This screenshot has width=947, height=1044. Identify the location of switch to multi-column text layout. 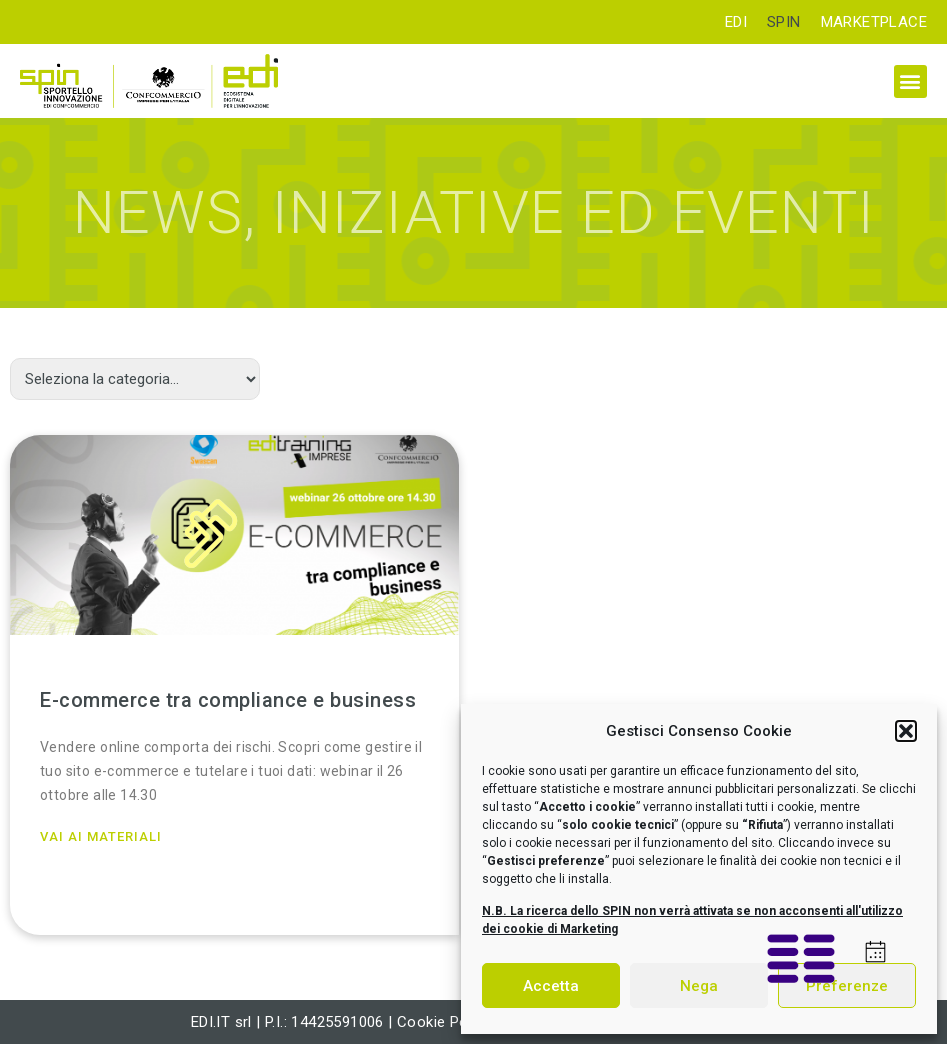
(801, 960).